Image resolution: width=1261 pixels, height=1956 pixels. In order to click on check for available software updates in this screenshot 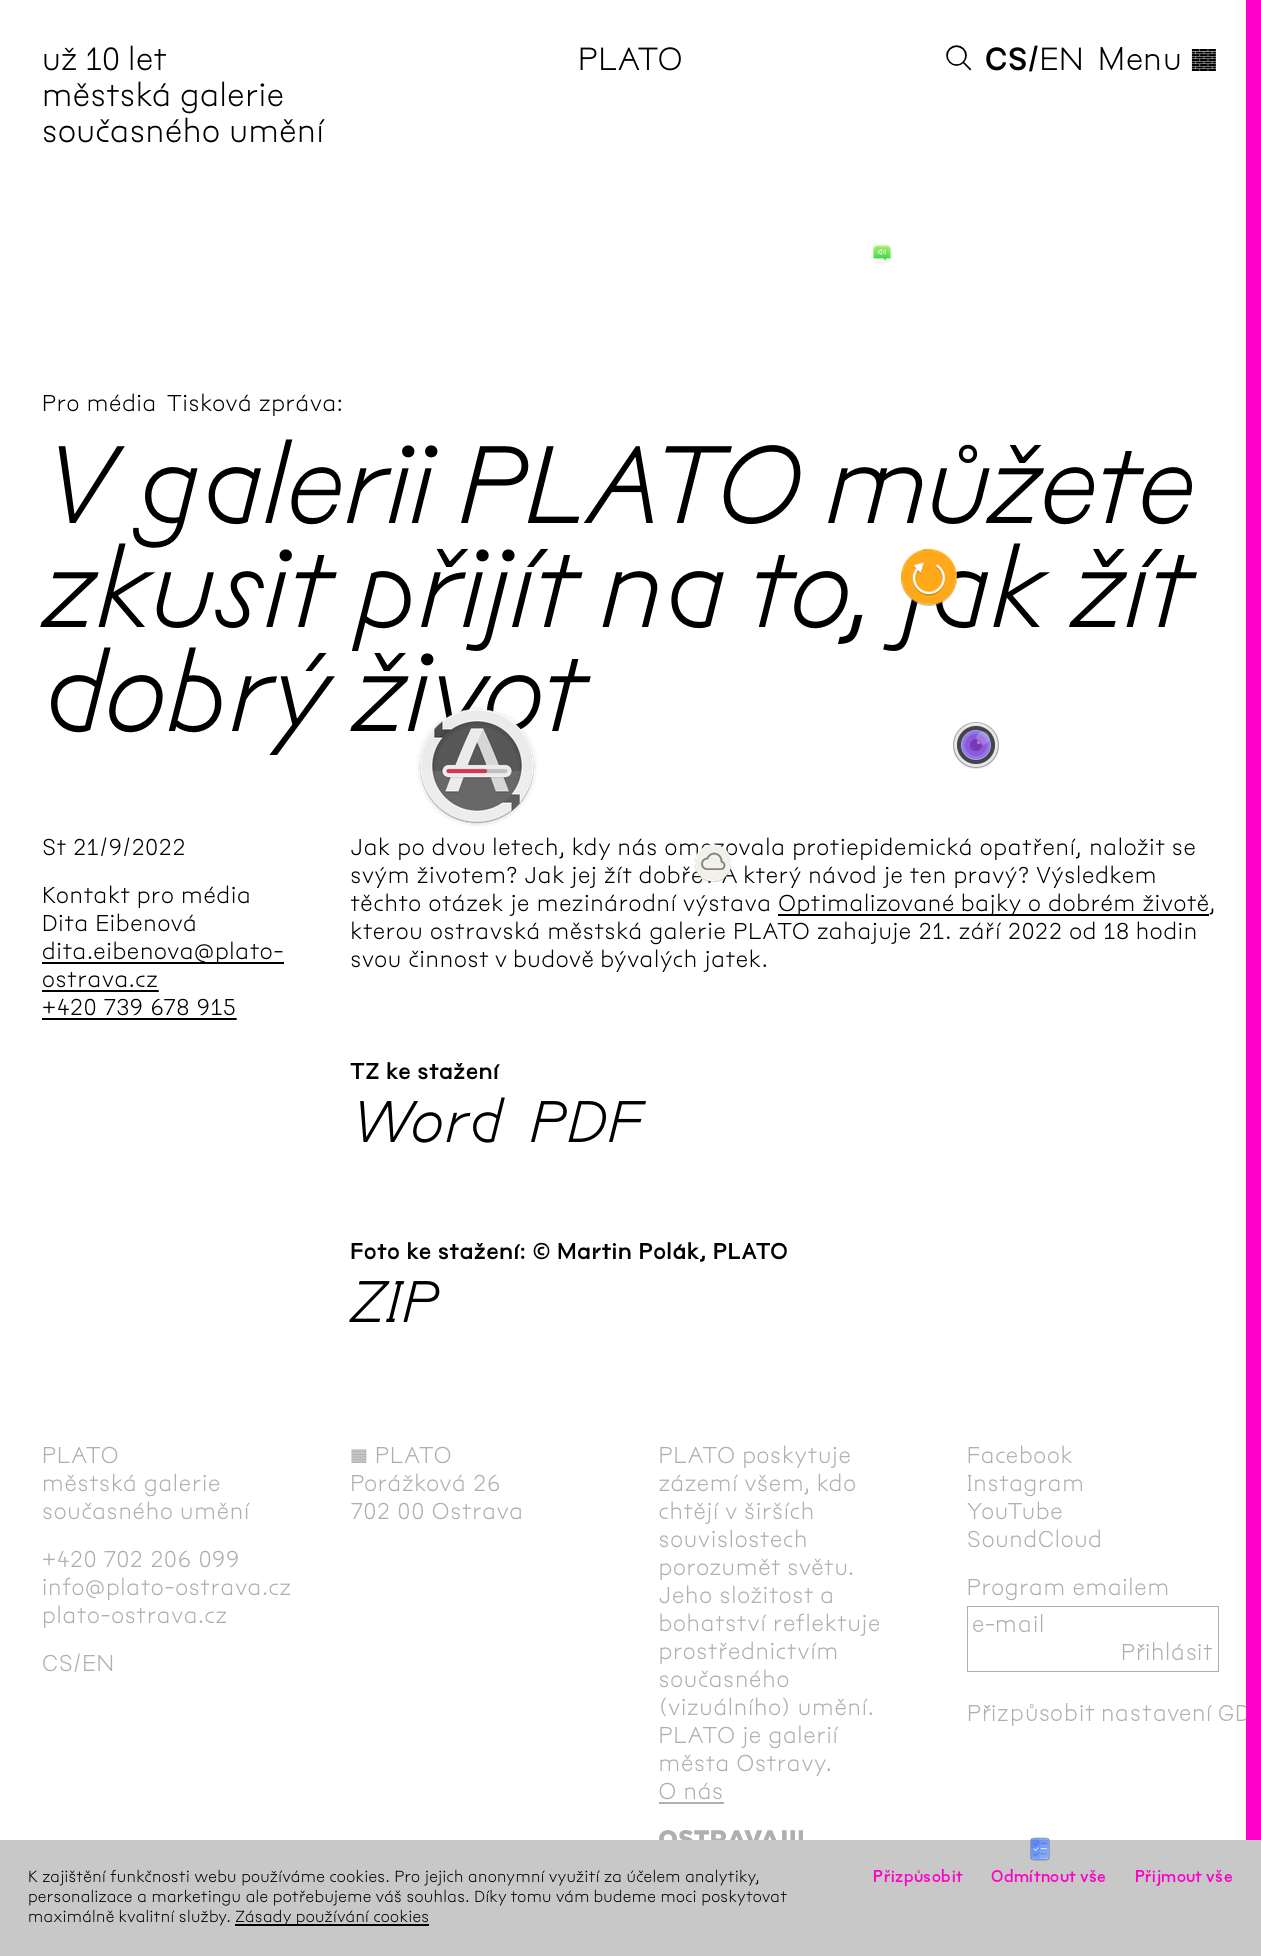, I will do `click(477, 766)`.